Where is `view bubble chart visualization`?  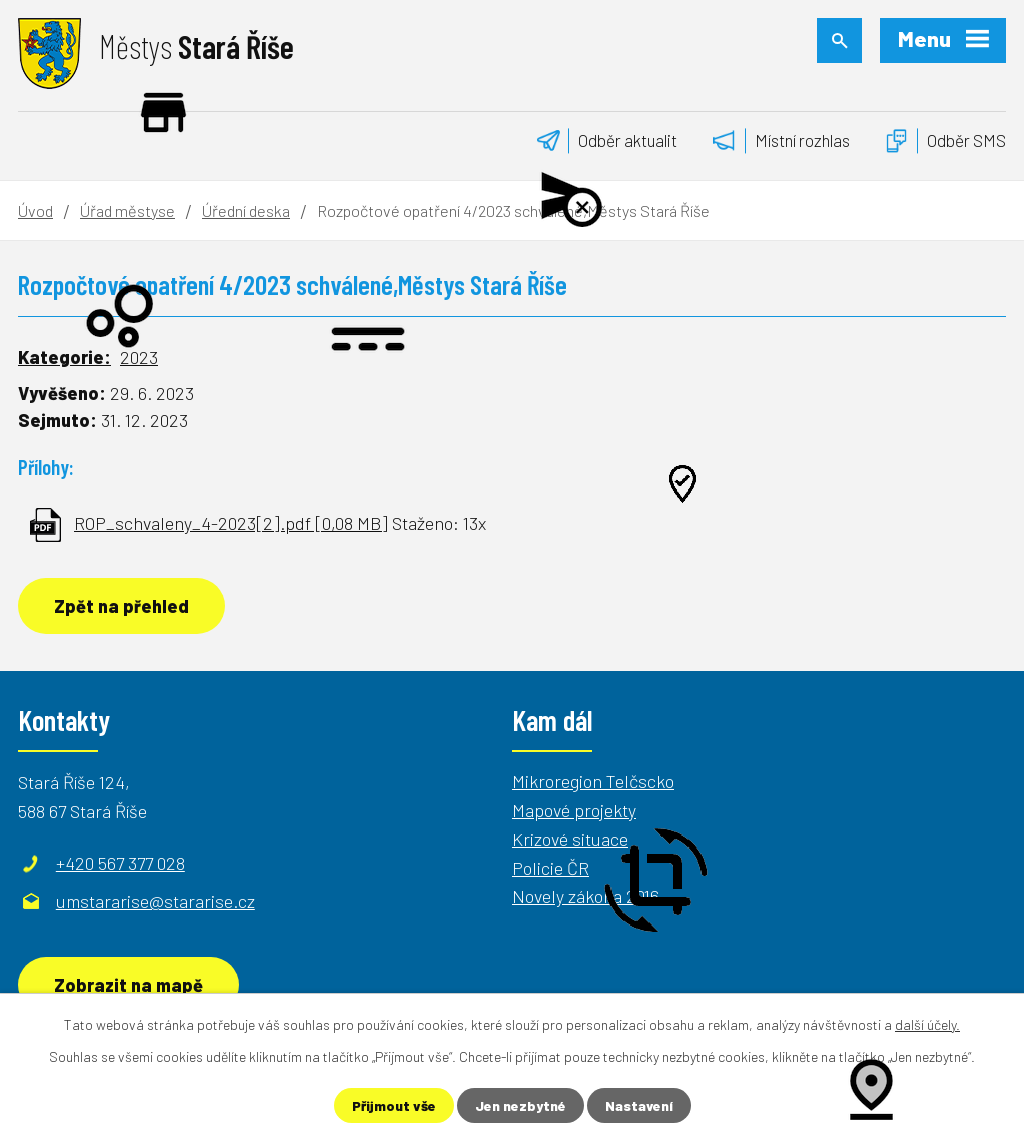 view bubble chart visualization is located at coordinates (118, 316).